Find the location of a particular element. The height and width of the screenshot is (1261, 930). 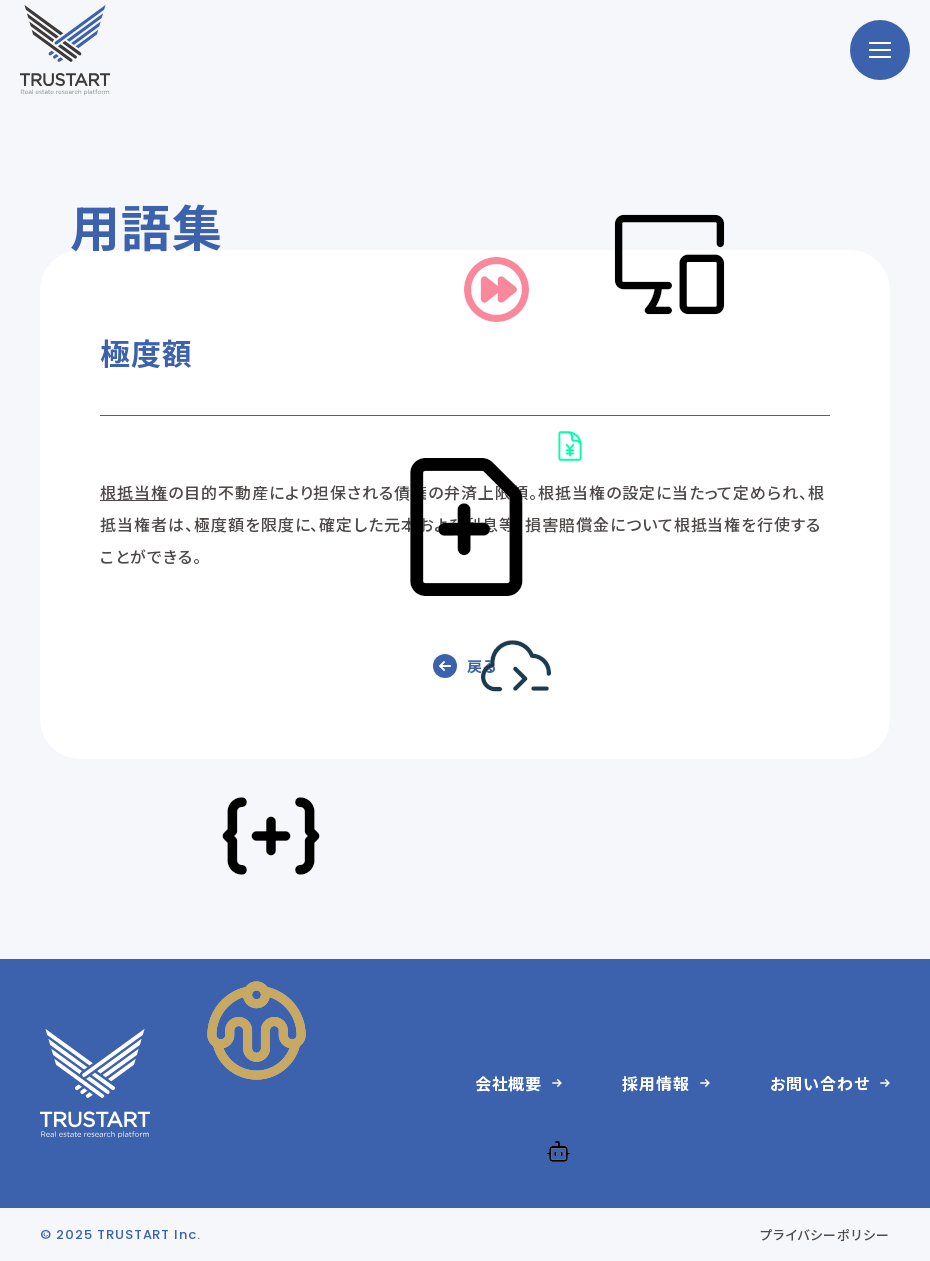

add a new file is located at coordinates (462, 527).